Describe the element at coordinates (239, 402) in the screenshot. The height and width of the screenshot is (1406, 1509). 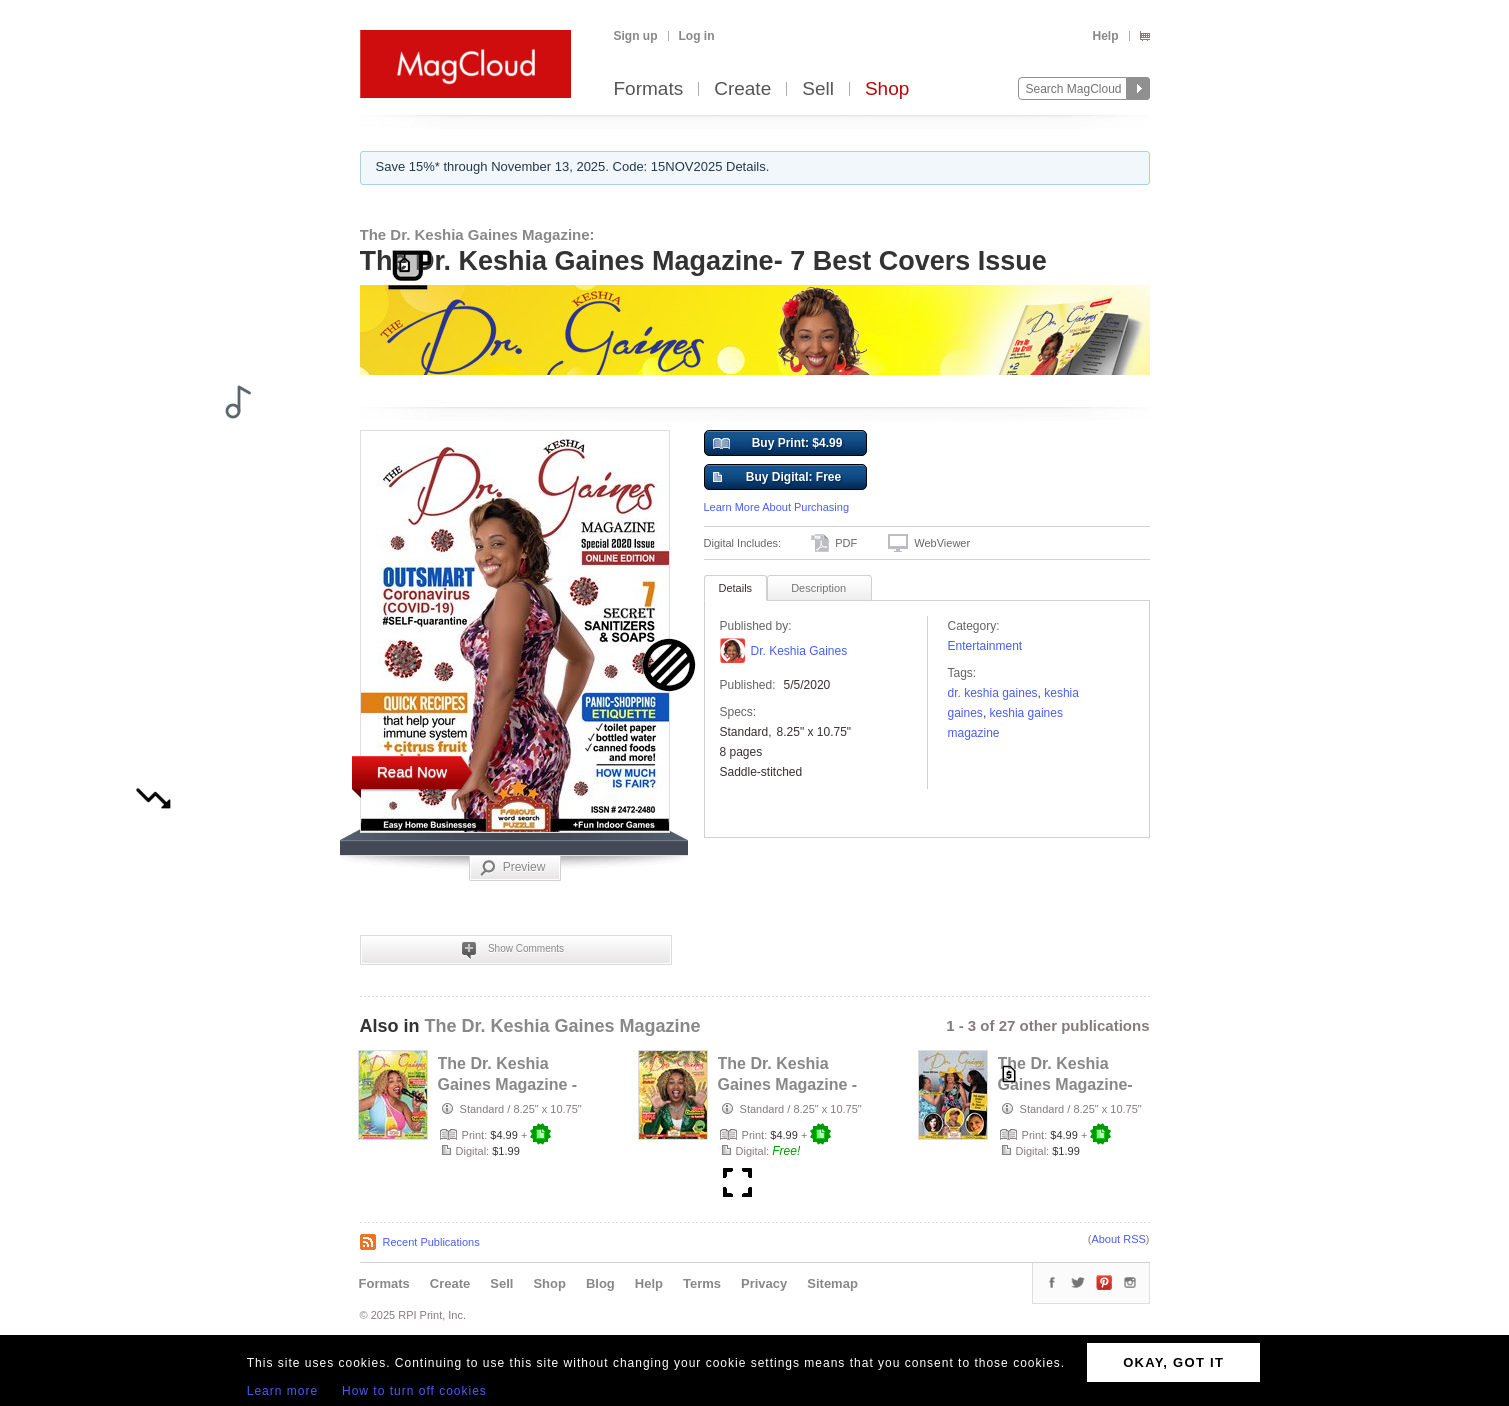
I see `access music library or player` at that location.